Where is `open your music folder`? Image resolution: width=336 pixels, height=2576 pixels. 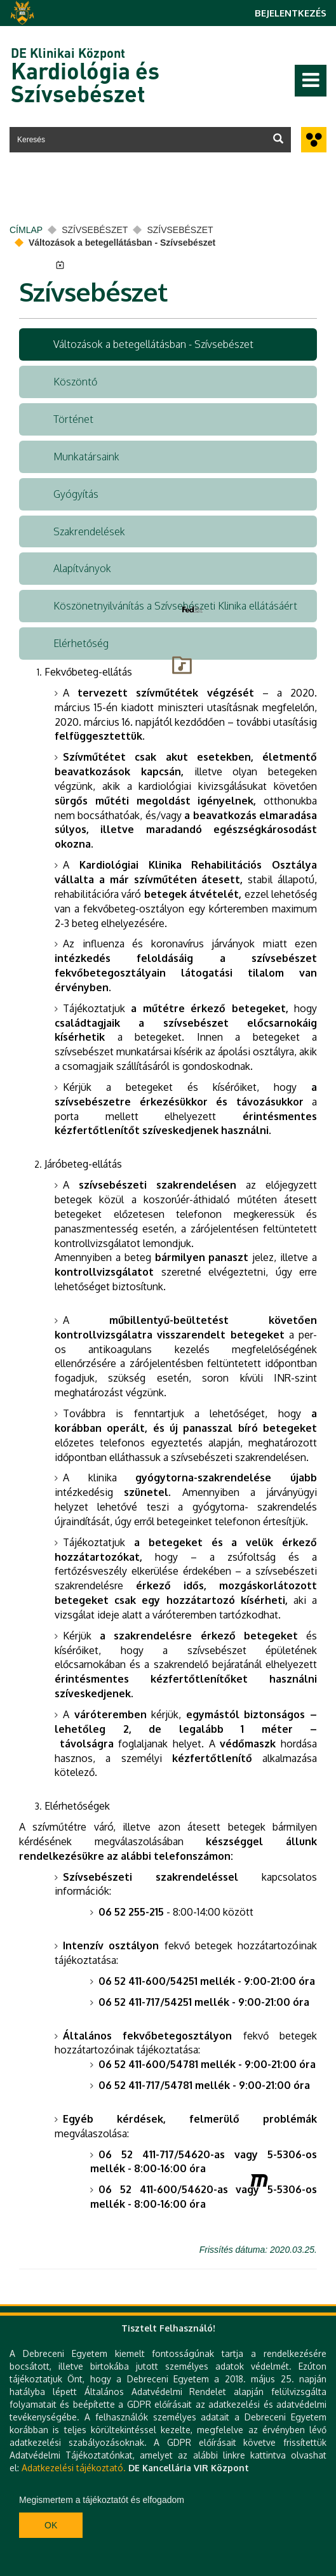 open your music folder is located at coordinates (182, 665).